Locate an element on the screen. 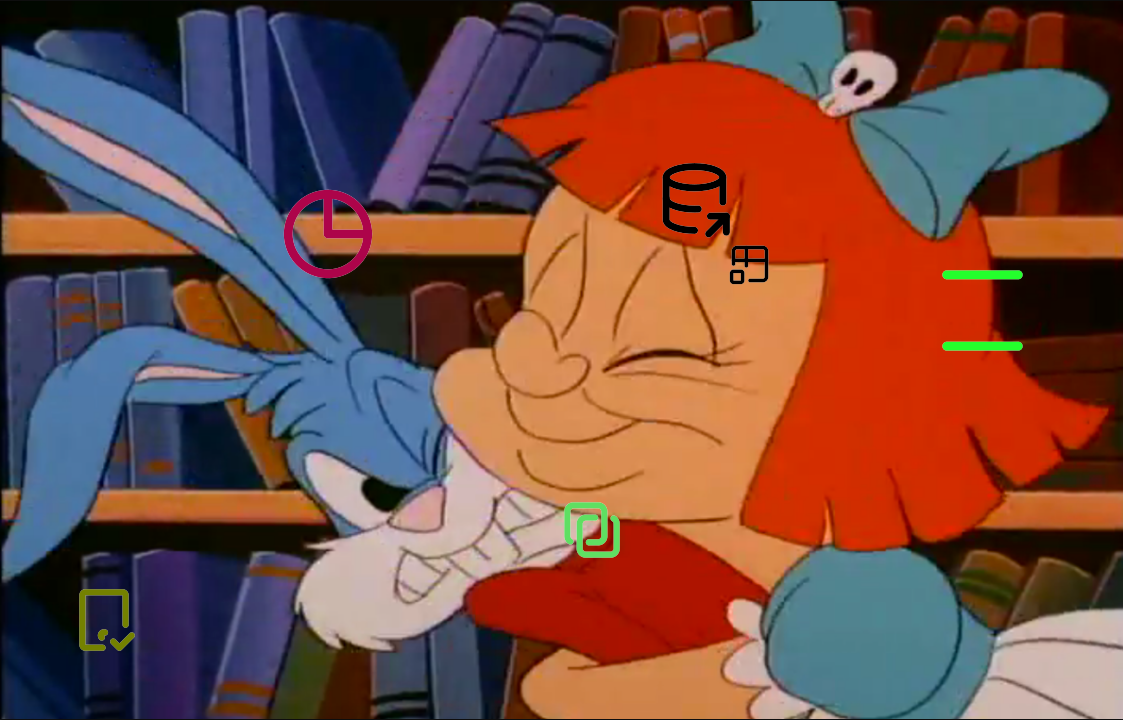 This screenshot has height=720, width=1123. view analytics or statistics breakdown is located at coordinates (328, 234).